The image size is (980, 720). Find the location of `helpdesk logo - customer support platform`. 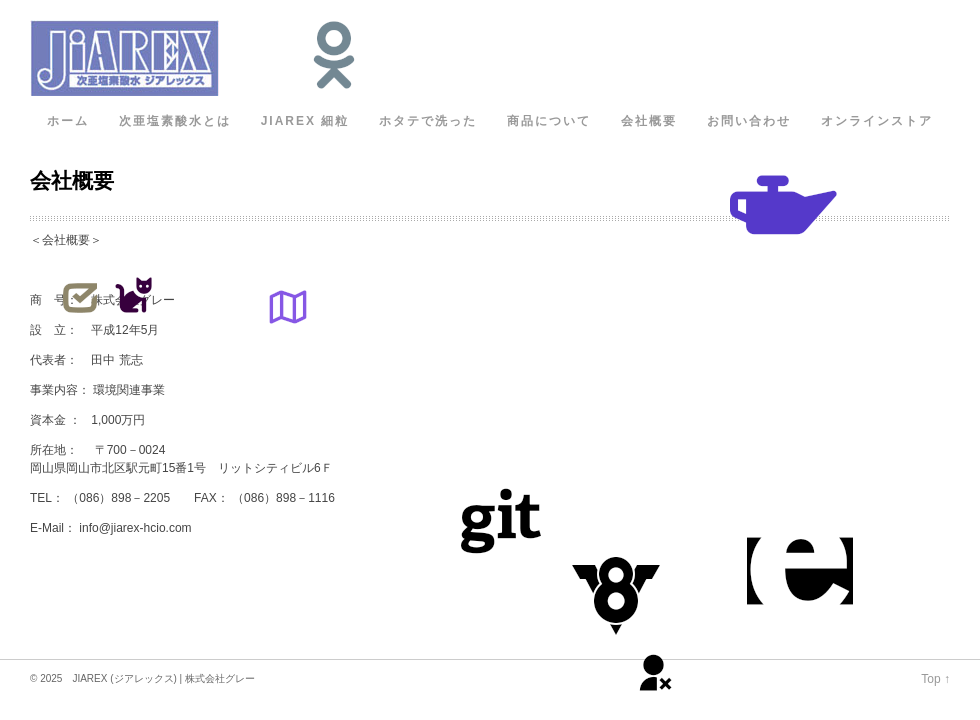

helpdesk logo - customer support platform is located at coordinates (80, 298).